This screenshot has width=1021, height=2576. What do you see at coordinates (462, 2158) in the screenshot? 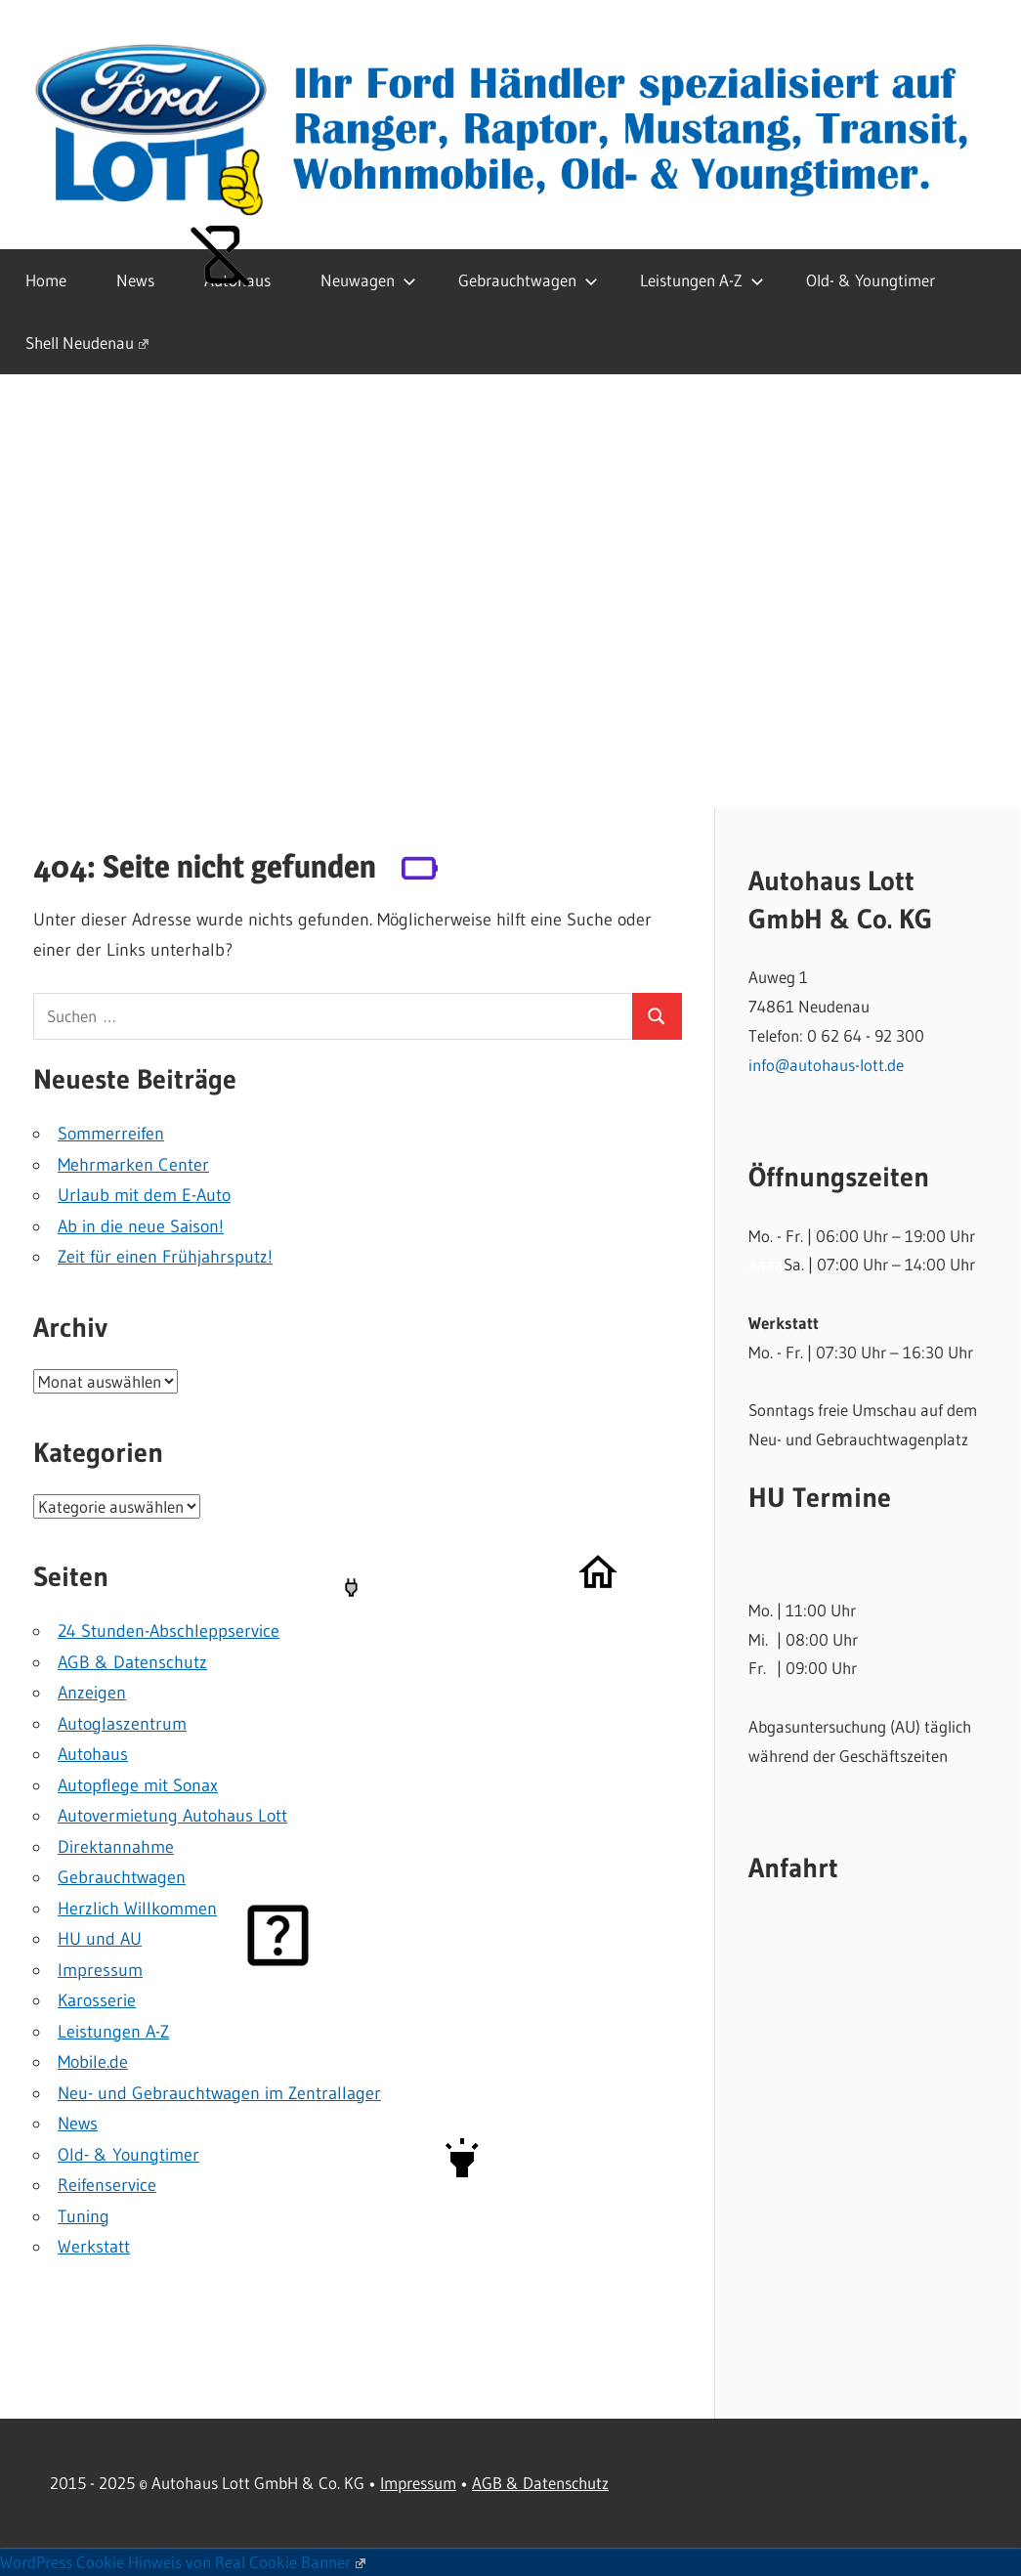
I see `highlight selected text` at bounding box center [462, 2158].